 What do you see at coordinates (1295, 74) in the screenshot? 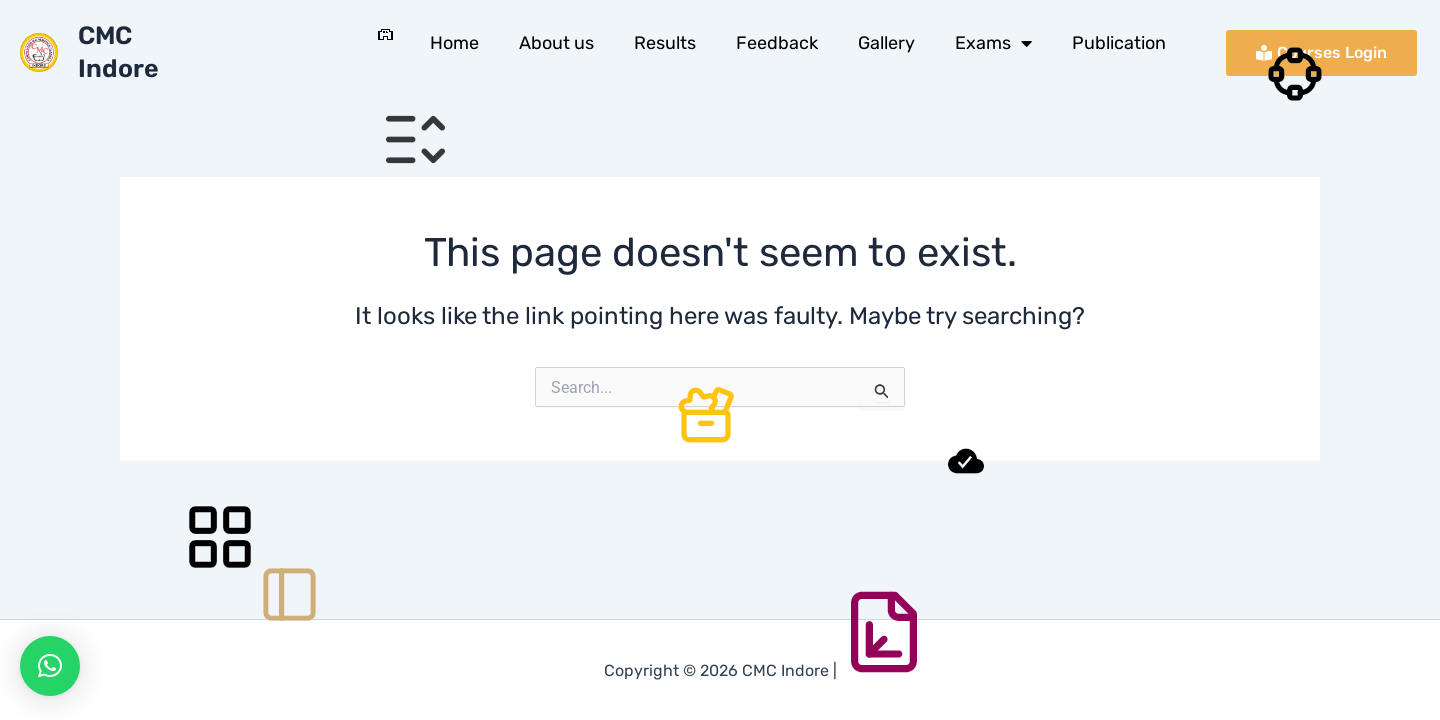
I see `edit vector path anchor points` at bounding box center [1295, 74].